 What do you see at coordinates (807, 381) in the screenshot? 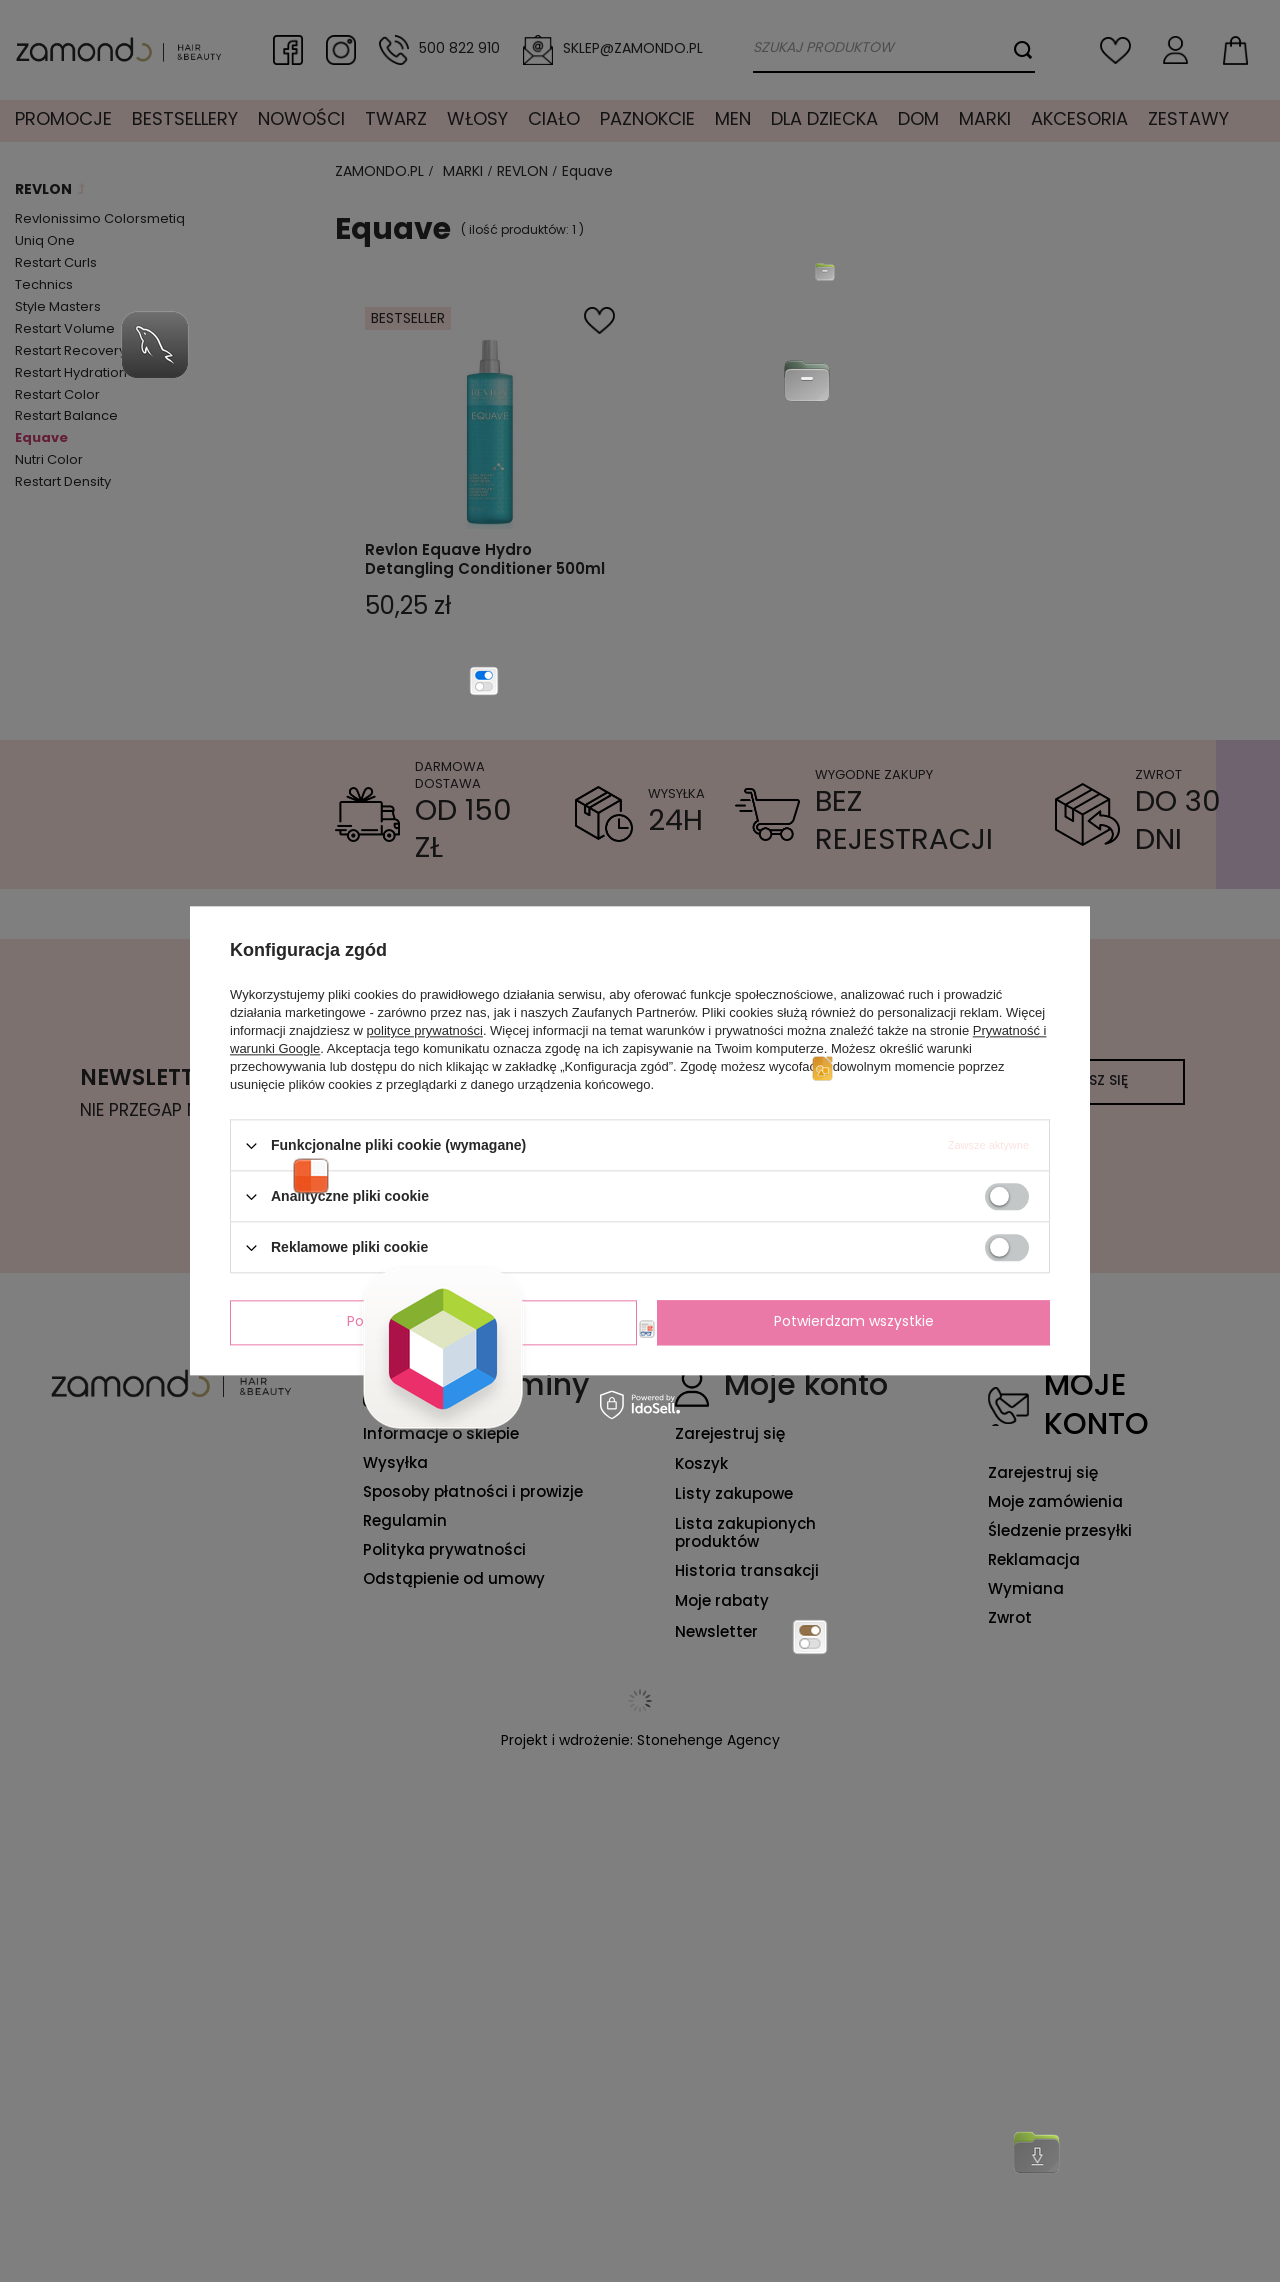
I see `open the file manager` at bounding box center [807, 381].